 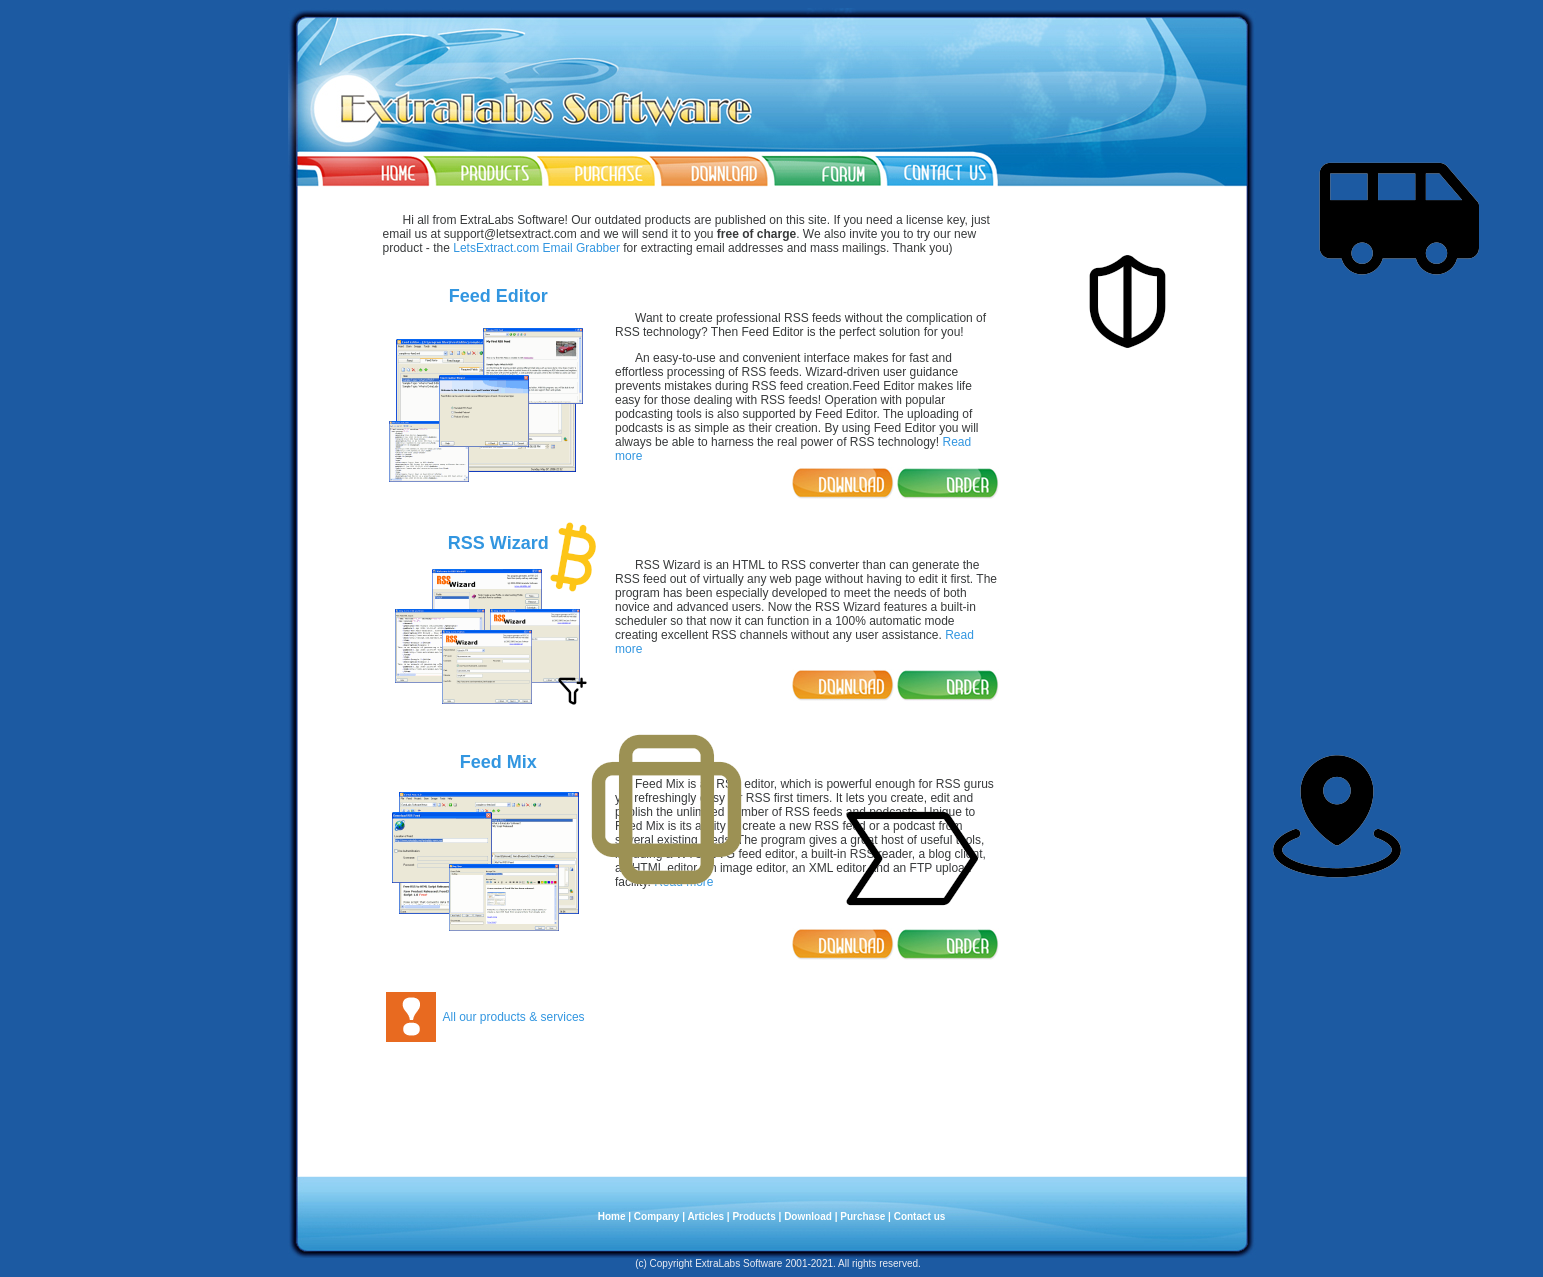 What do you see at coordinates (1394, 216) in the screenshot?
I see `track delivery or shipping status` at bounding box center [1394, 216].